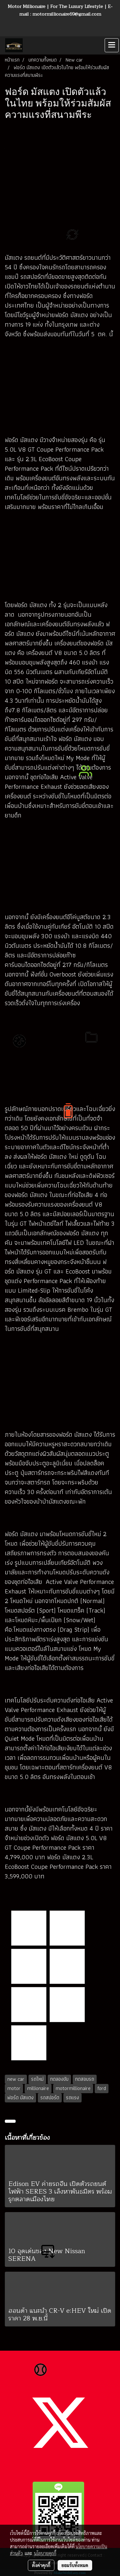 The height and width of the screenshot is (2576, 120). I want to click on refresh or reload content, so click(72, 235).